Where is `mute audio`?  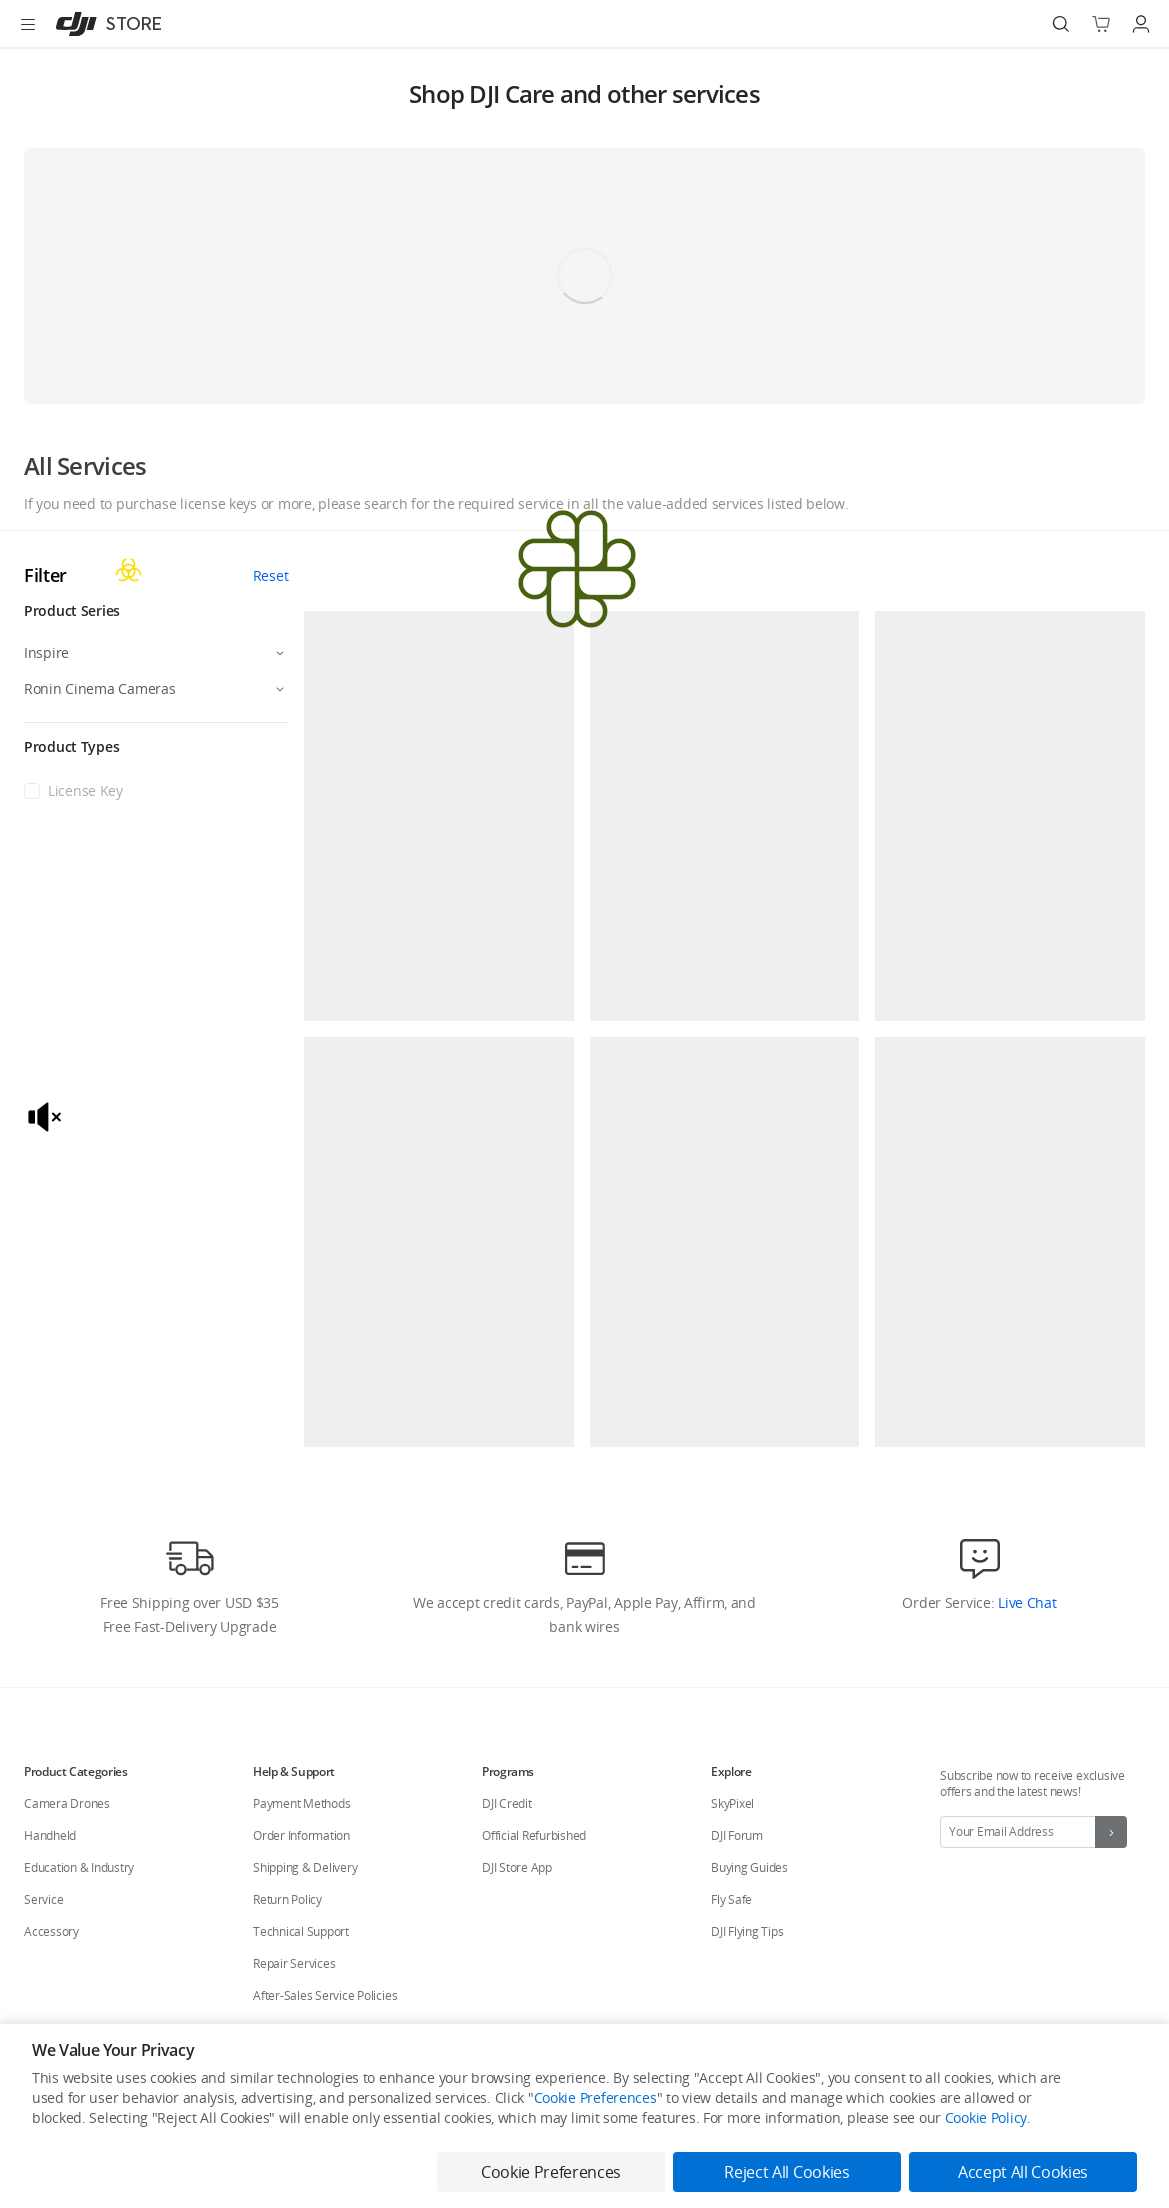 mute audio is located at coordinates (44, 1117).